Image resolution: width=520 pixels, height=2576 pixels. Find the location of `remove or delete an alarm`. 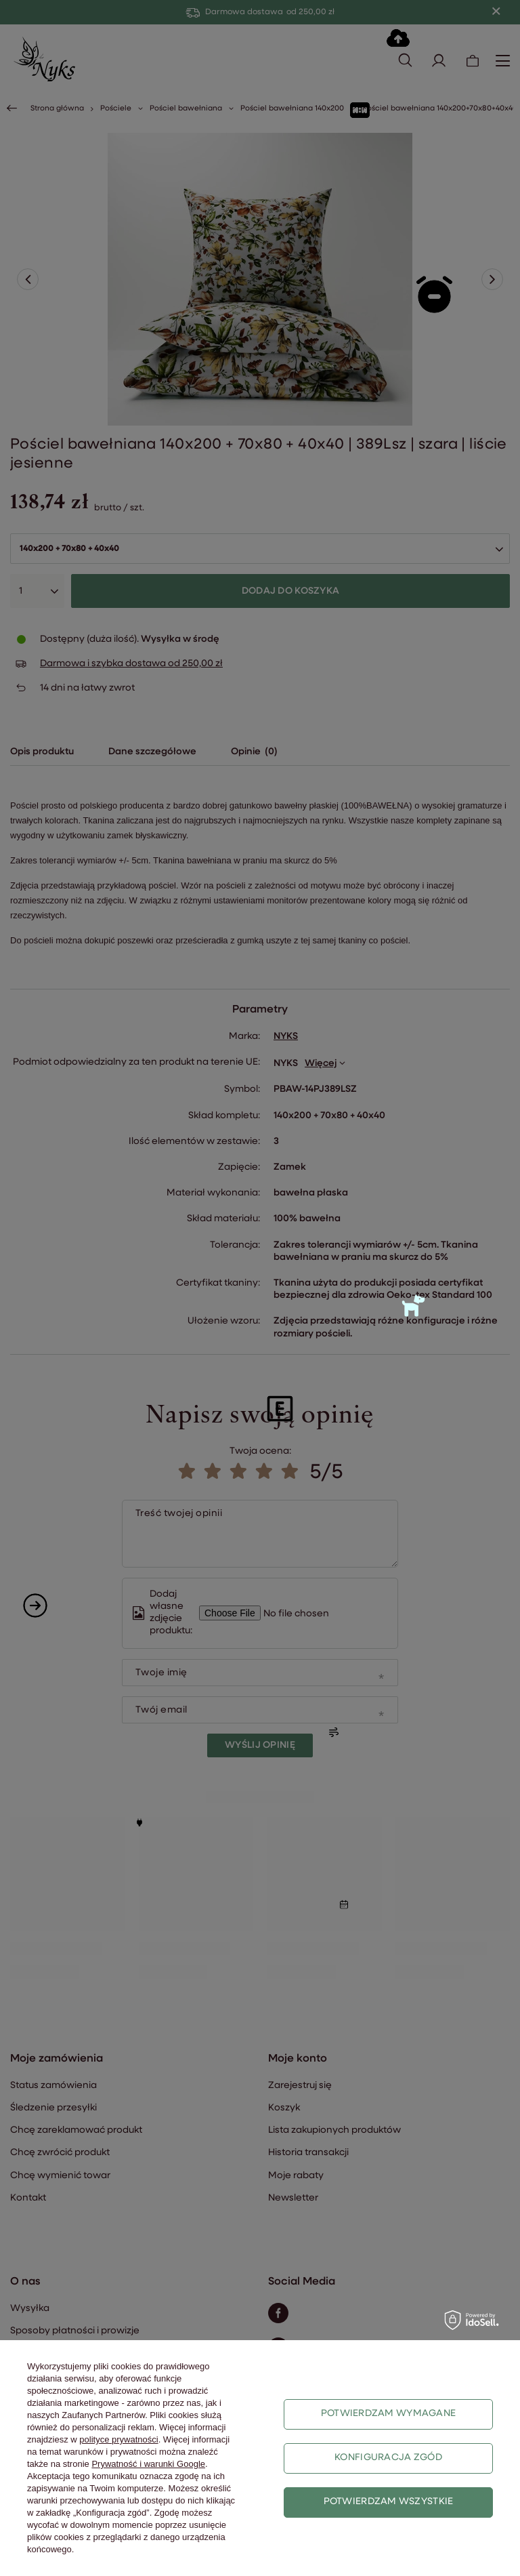

remove or delete an alarm is located at coordinates (434, 294).